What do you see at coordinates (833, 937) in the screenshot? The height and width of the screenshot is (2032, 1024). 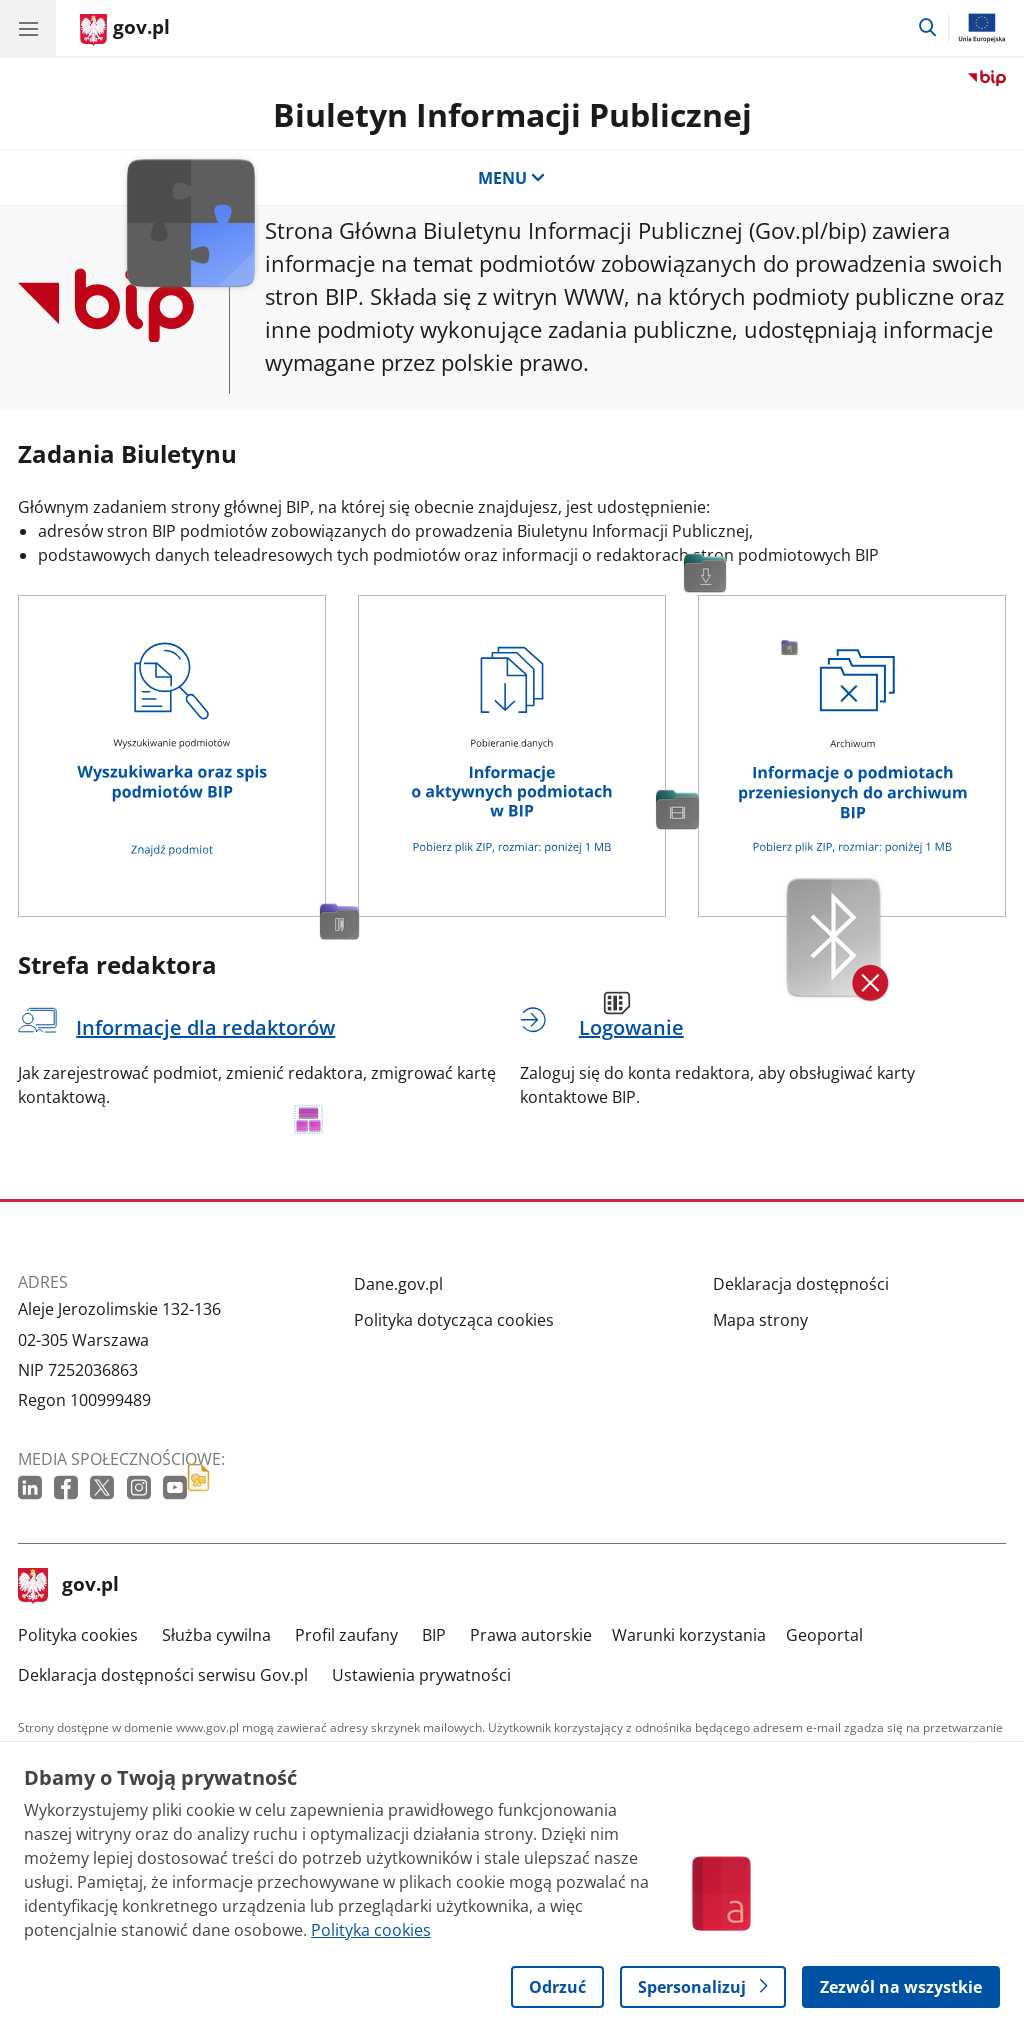 I see `bluetooth is currently disabled` at bounding box center [833, 937].